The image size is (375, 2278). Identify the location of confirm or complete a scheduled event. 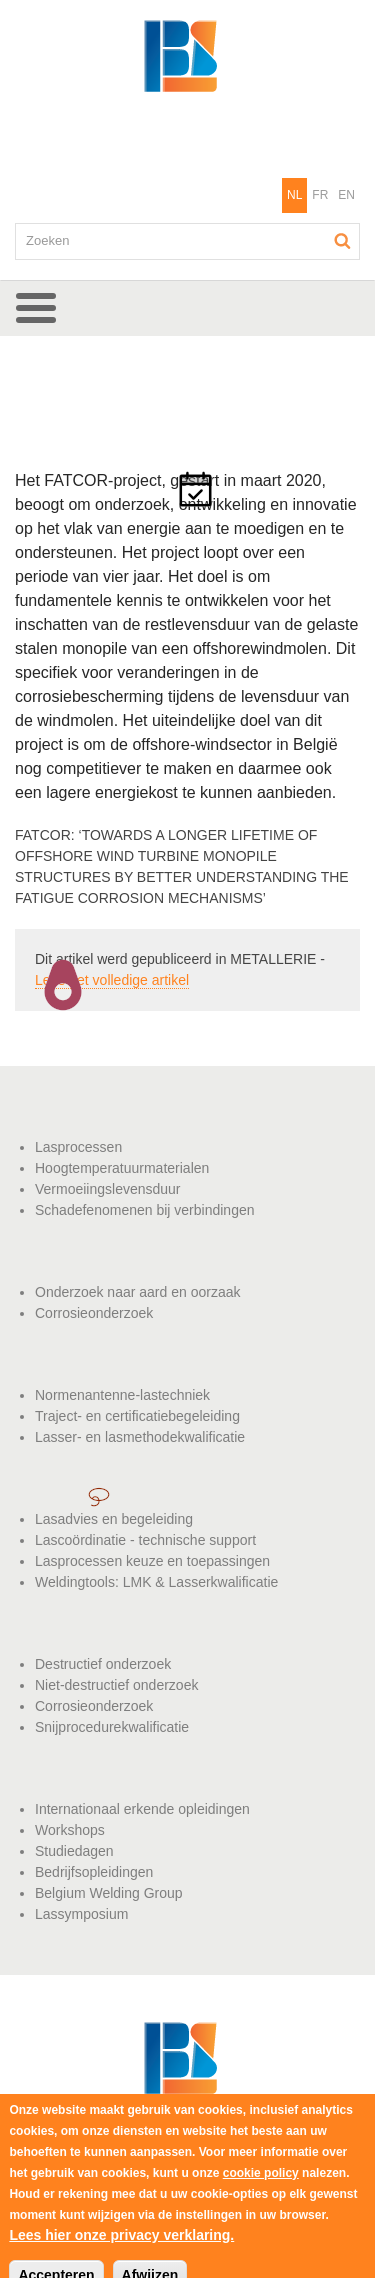
(195, 490).